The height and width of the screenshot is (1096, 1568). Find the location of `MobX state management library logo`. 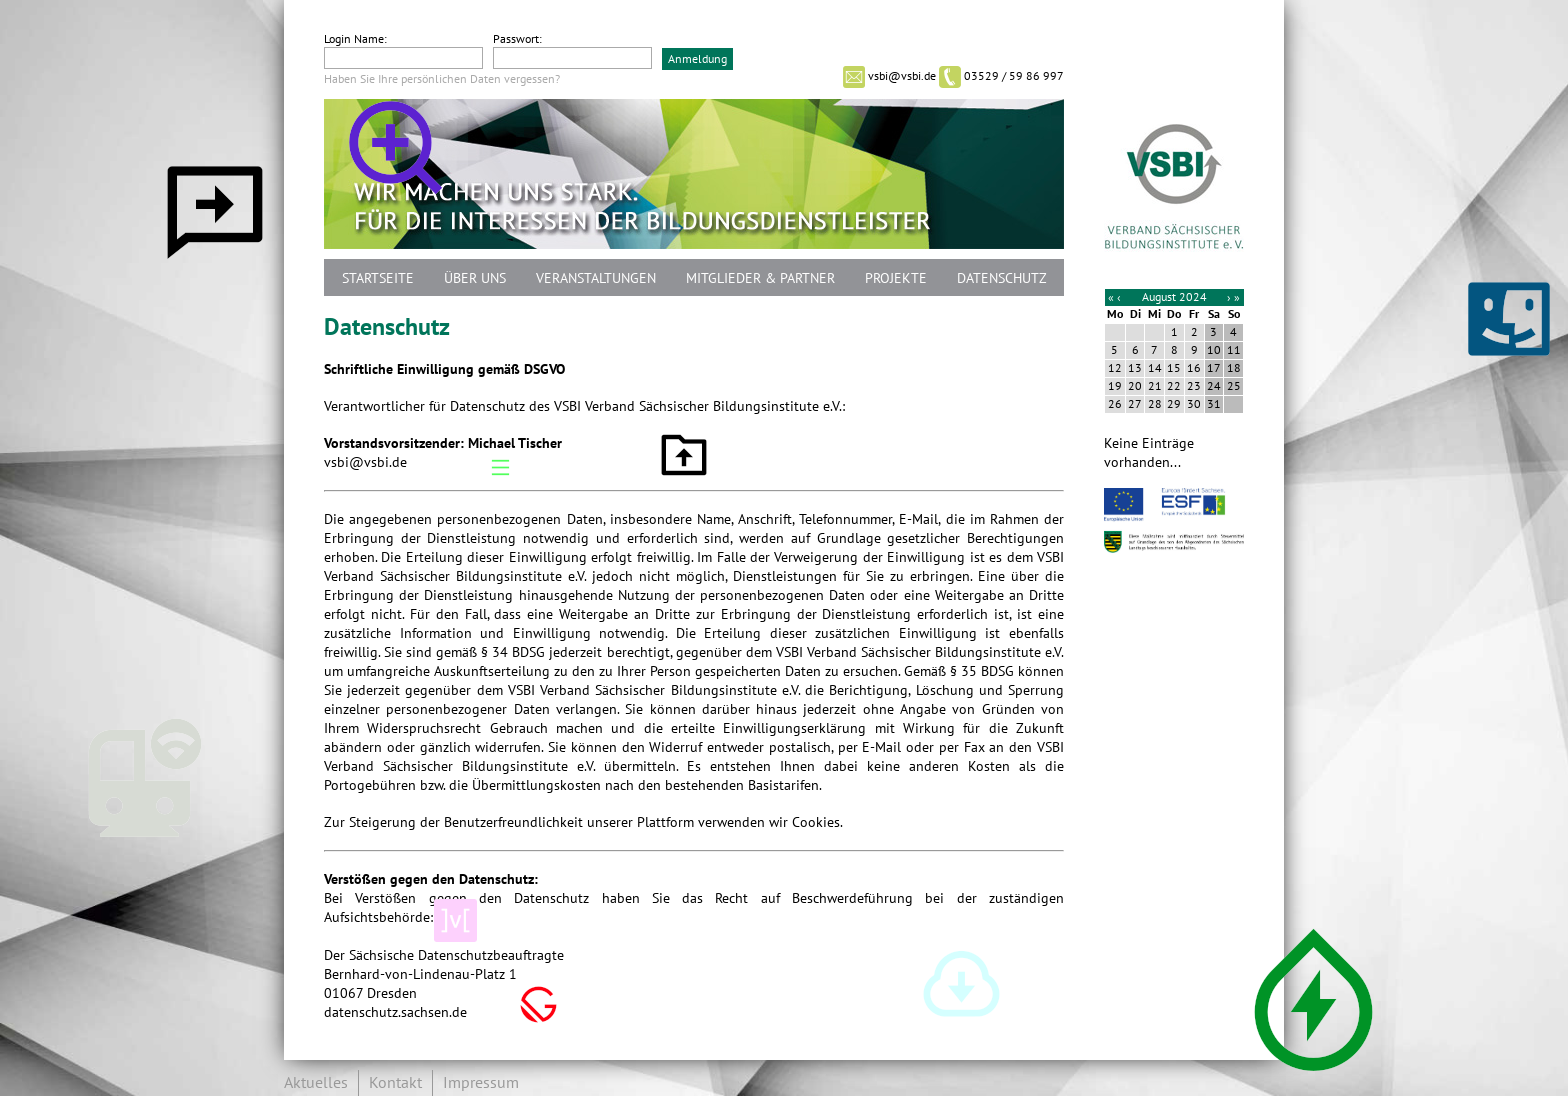

MobX state management library logo is located at coordinates (455, 920).